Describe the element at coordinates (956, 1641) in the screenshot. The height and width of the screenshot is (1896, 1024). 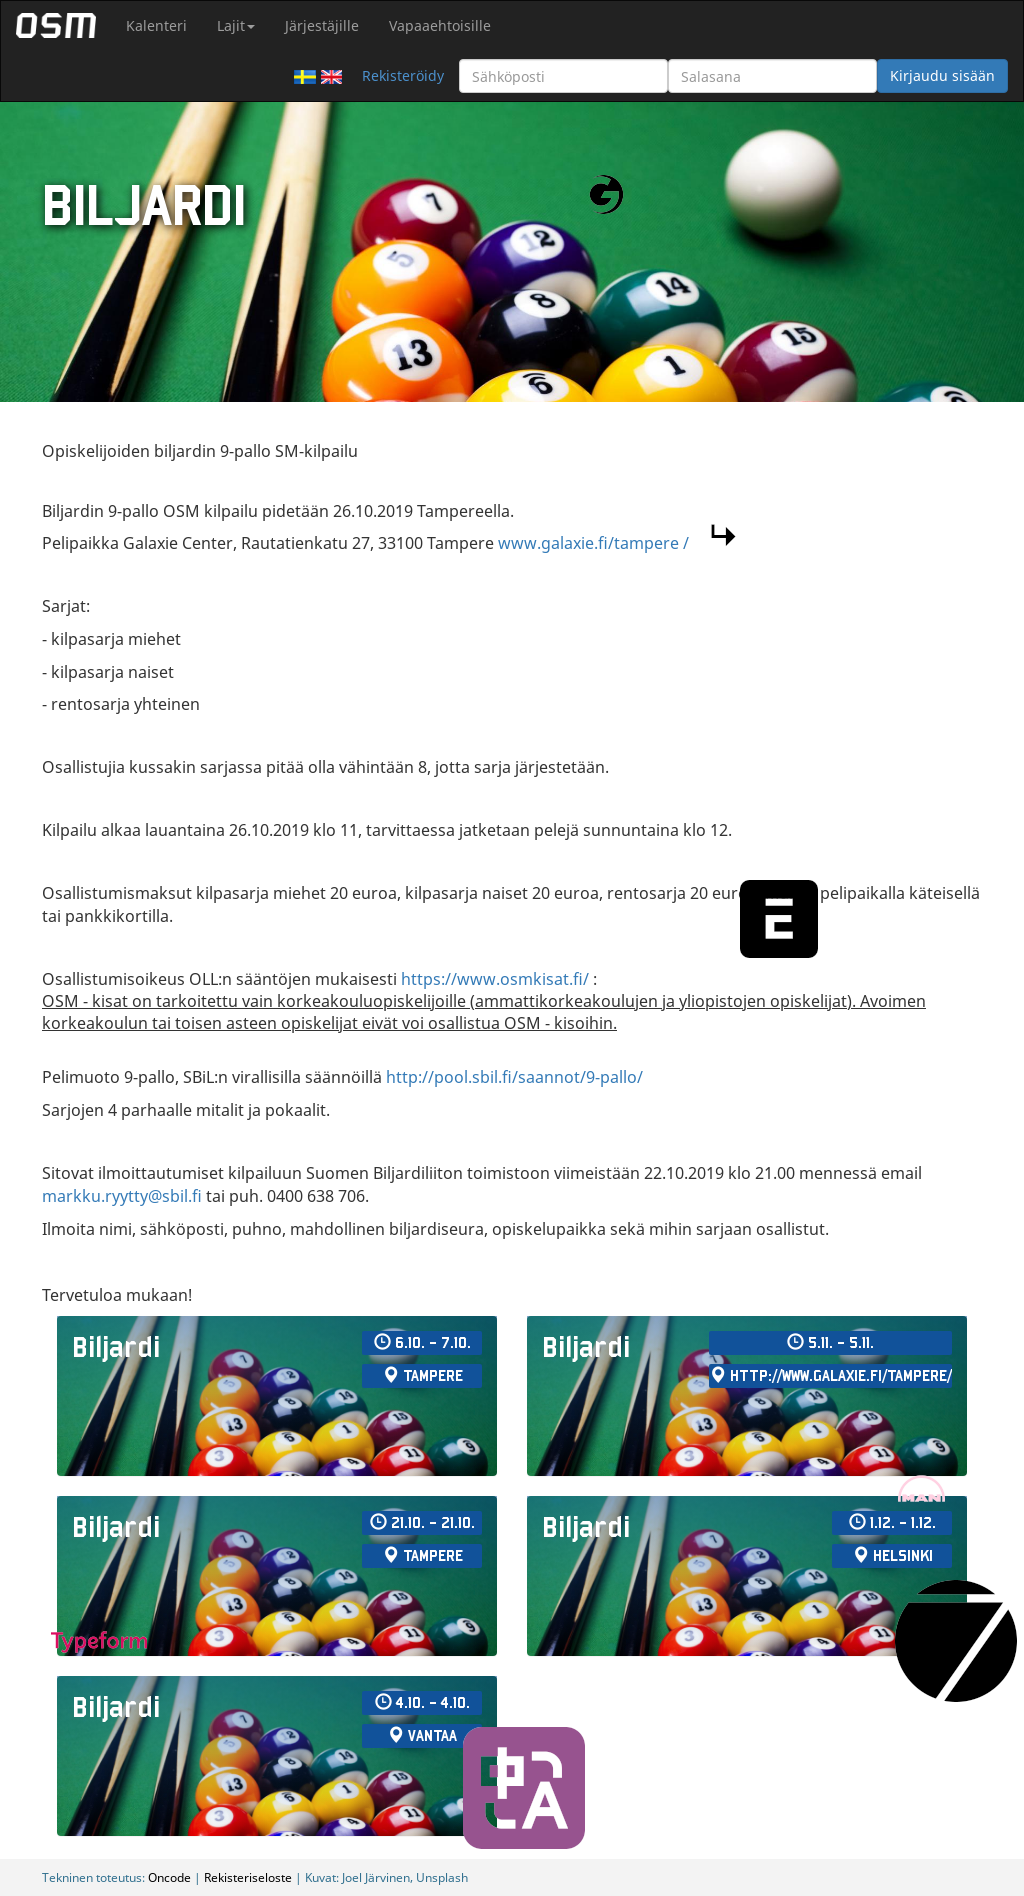
I see `Framework7 mobile framework logo` at that location.